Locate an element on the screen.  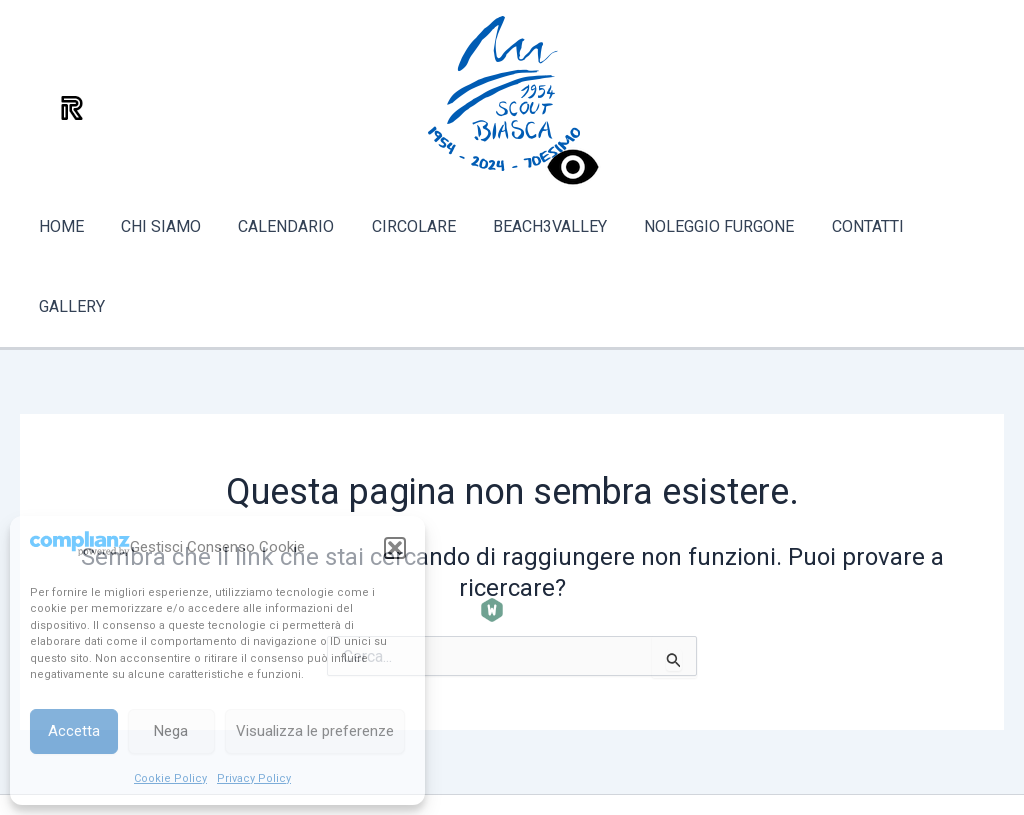
open the Revolut banking app is located at coordinates (72, 108).